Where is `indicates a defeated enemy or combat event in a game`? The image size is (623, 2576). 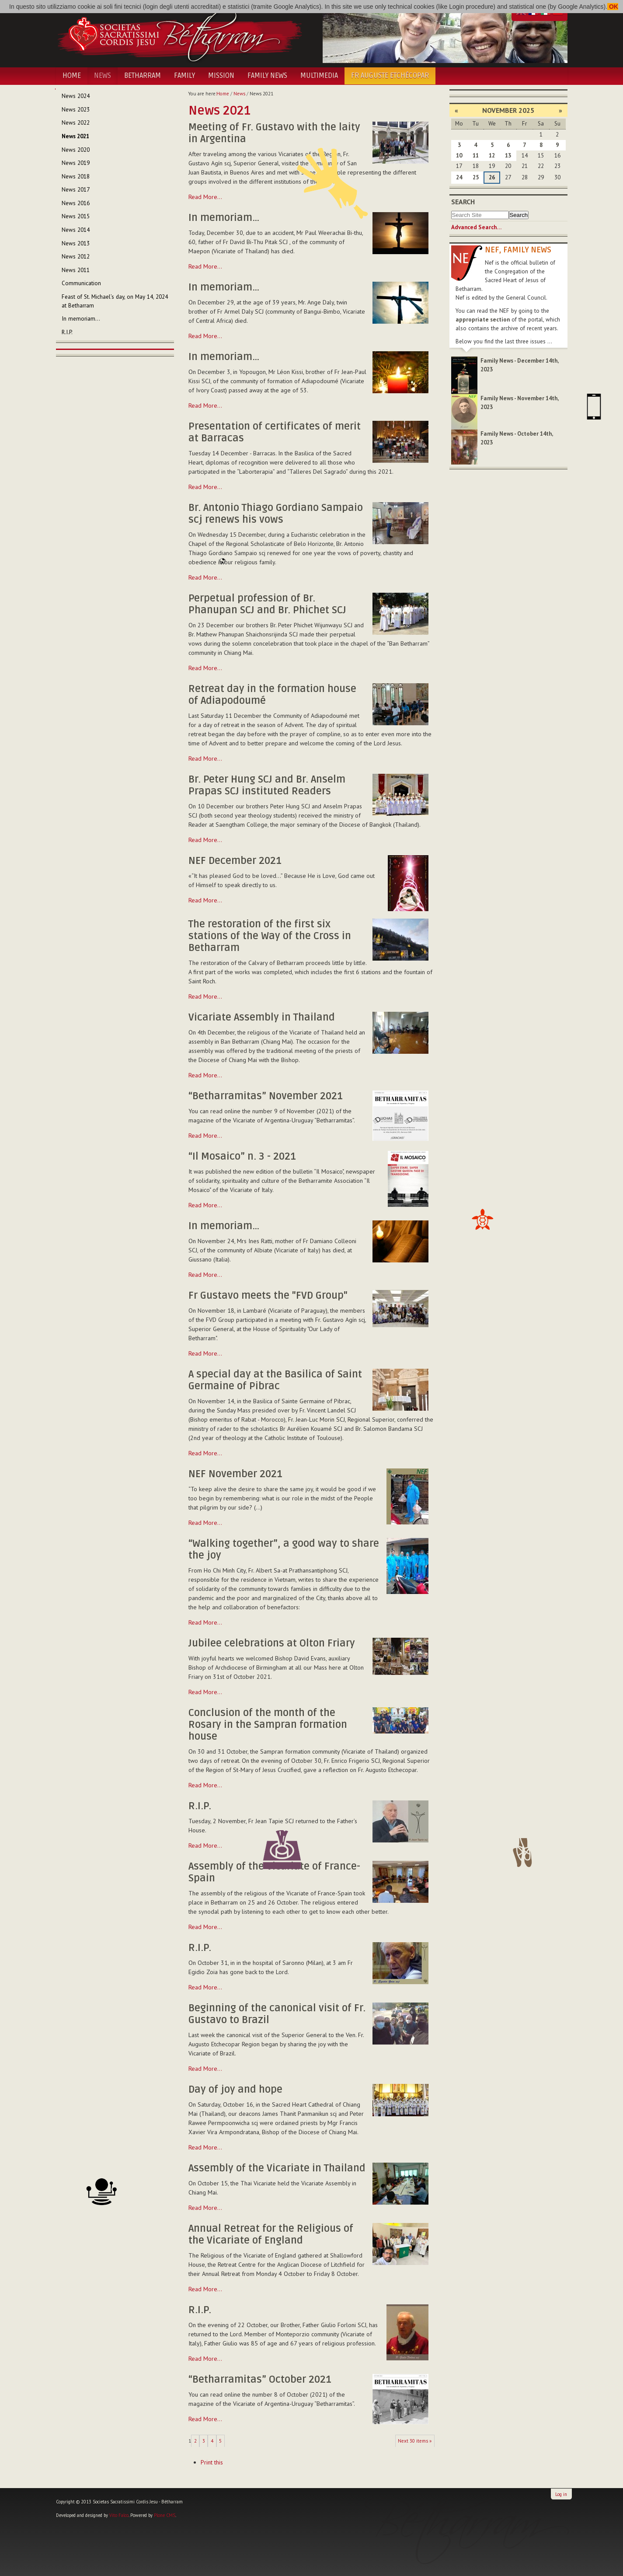
indicates a defeated enemy or combat event in a game is located at coordinates (332, 183).